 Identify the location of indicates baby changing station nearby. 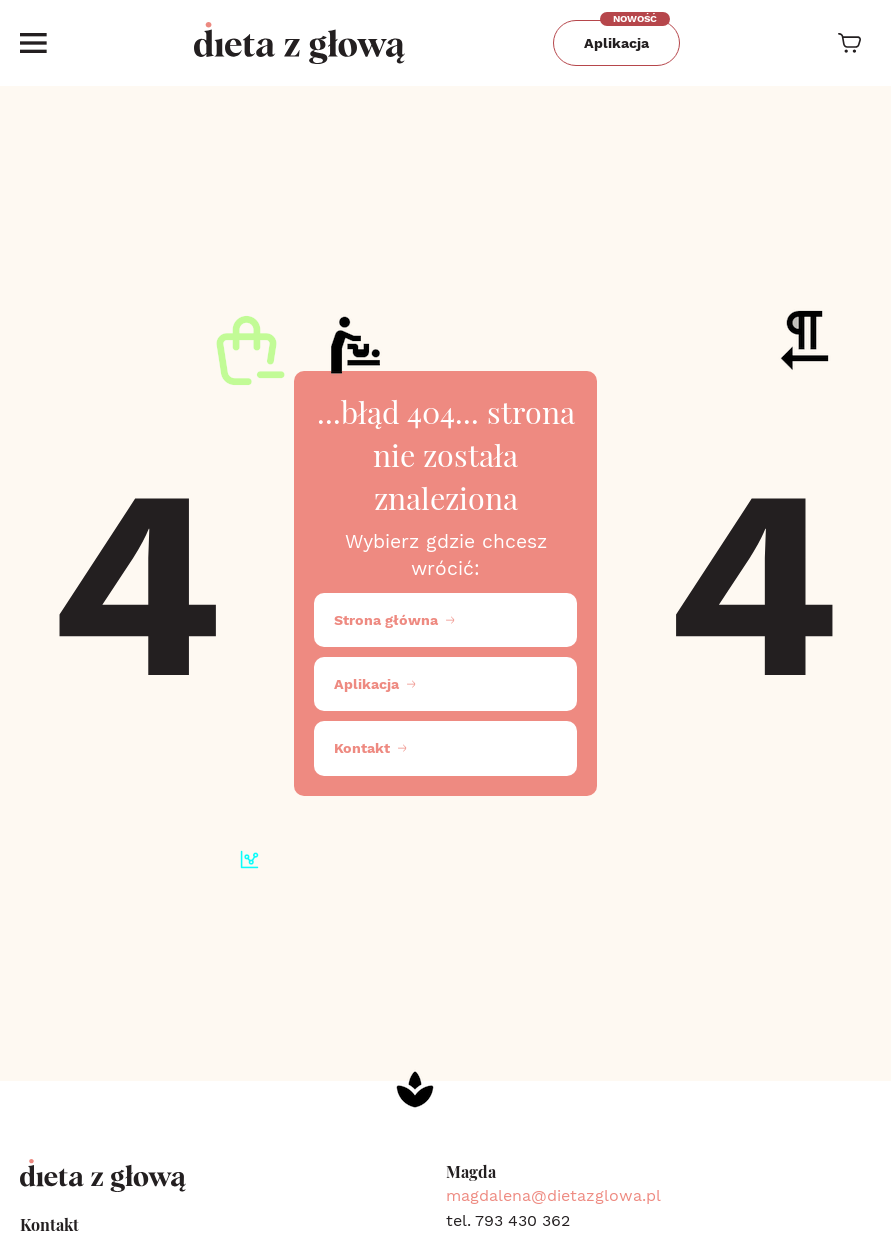
(355, 346).